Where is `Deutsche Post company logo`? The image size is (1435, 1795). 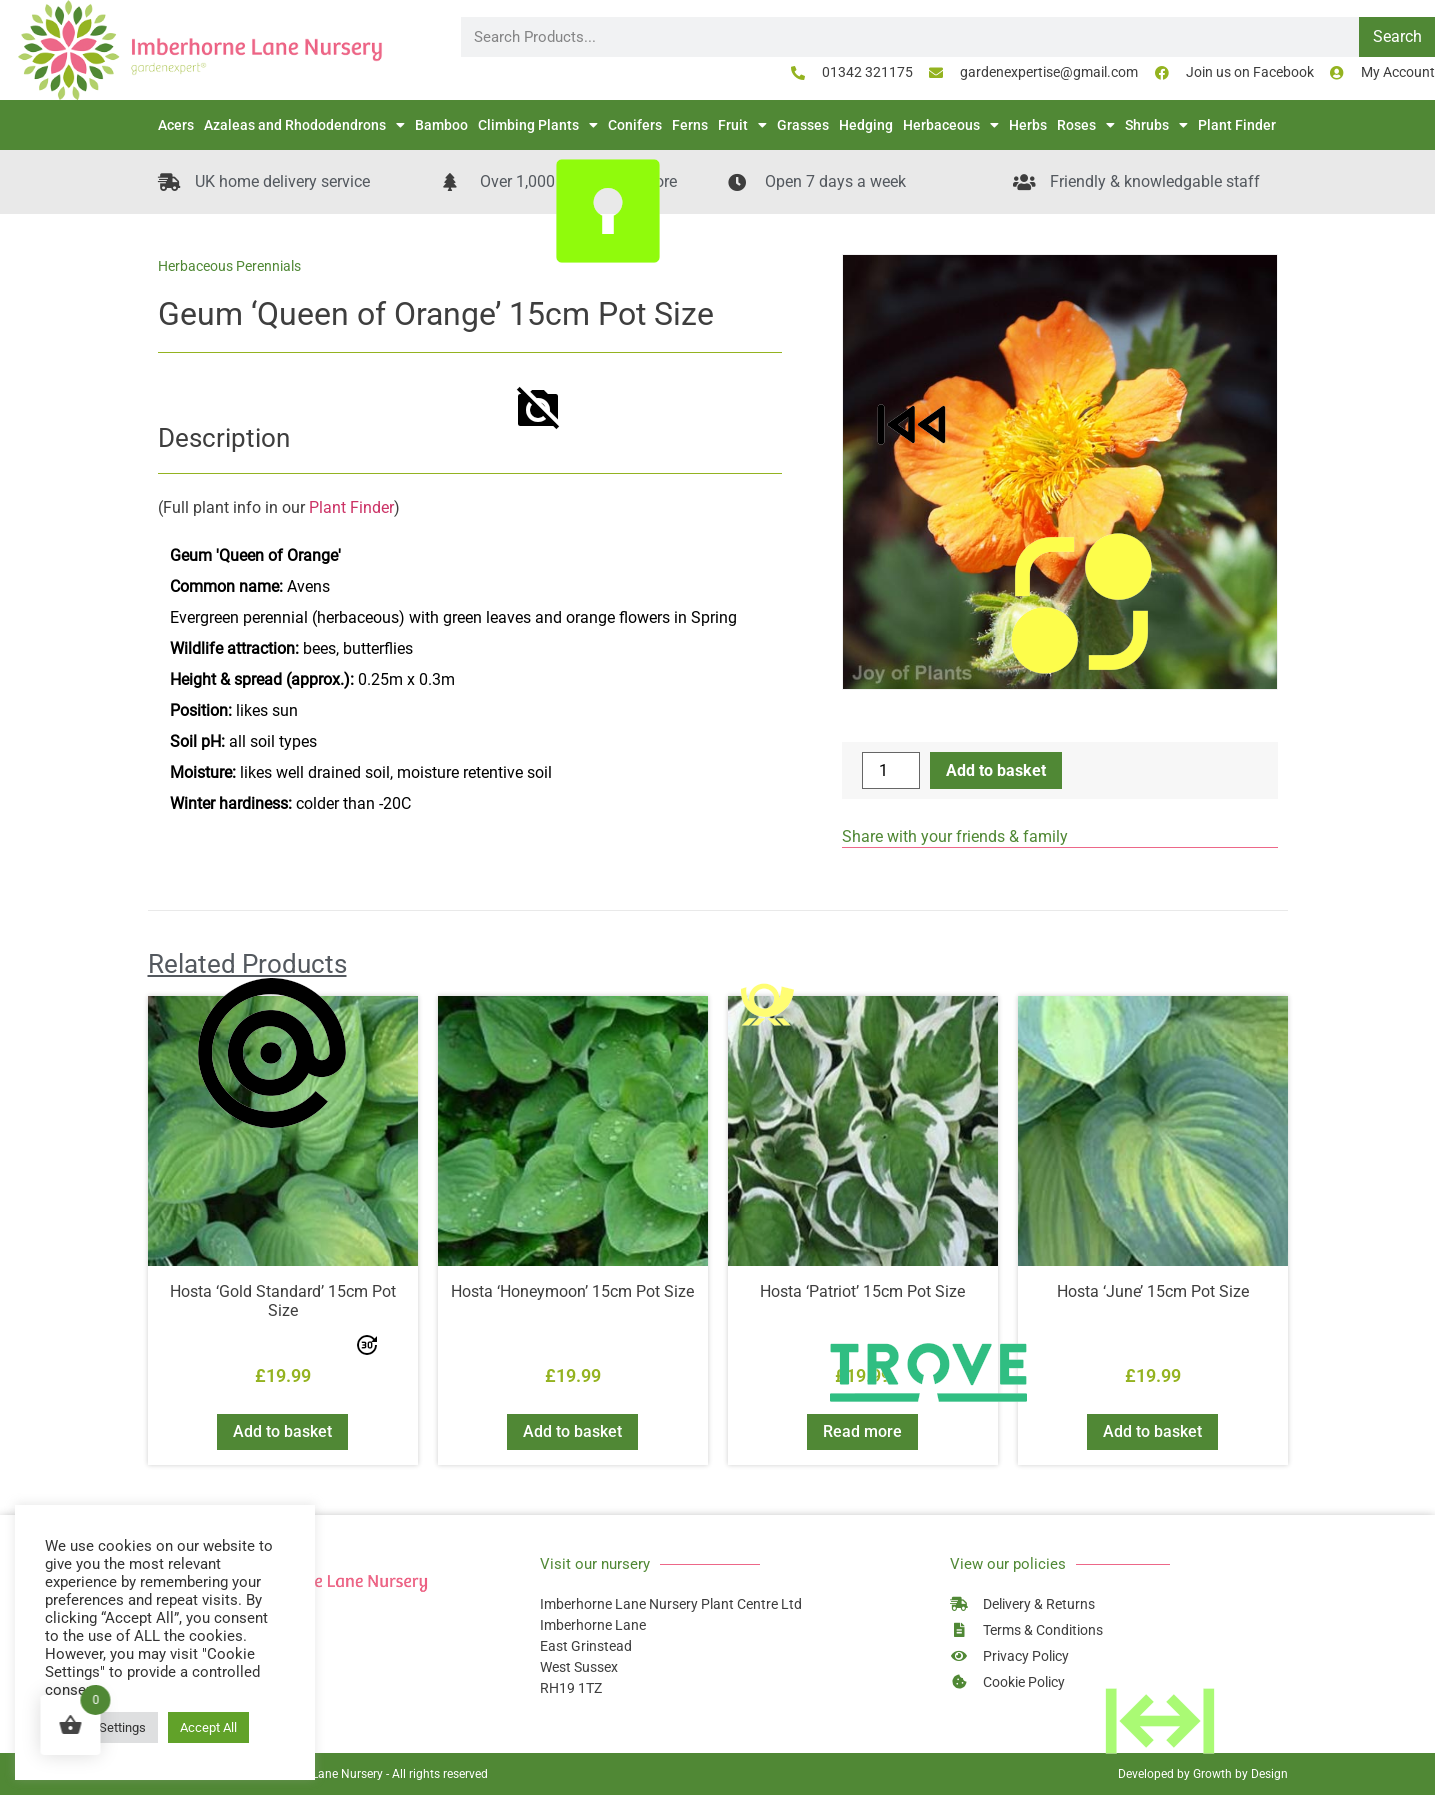
Deutsche Post company logo is located at coordinates (767, 1004).